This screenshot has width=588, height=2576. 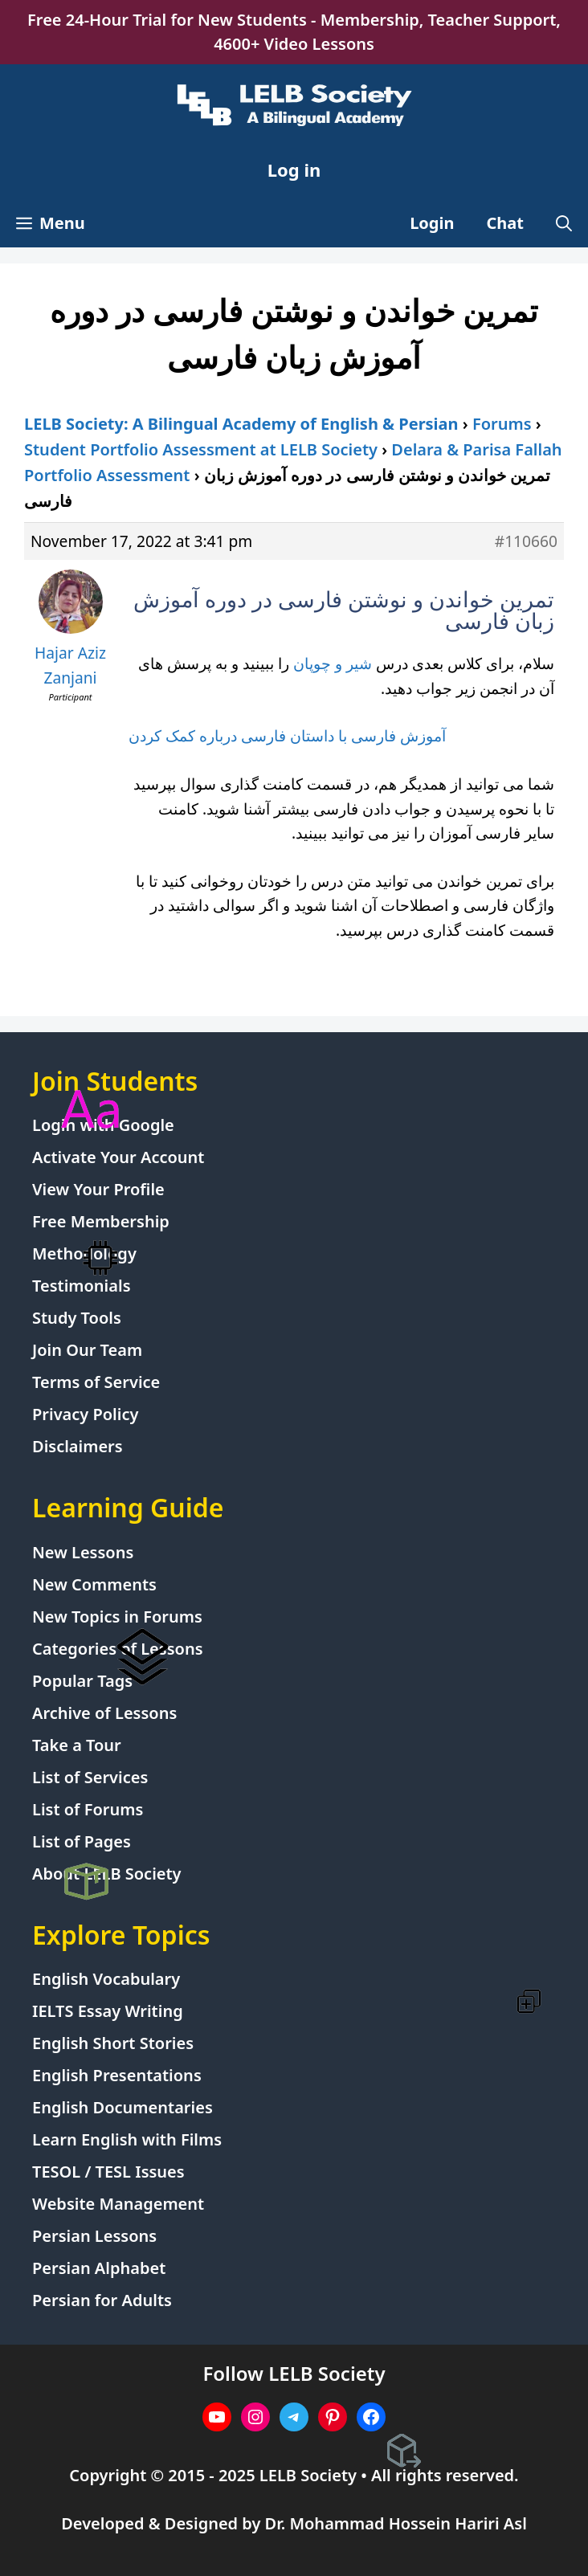 I want to click on method with return value in code editor, so click(x=402, y=2451).